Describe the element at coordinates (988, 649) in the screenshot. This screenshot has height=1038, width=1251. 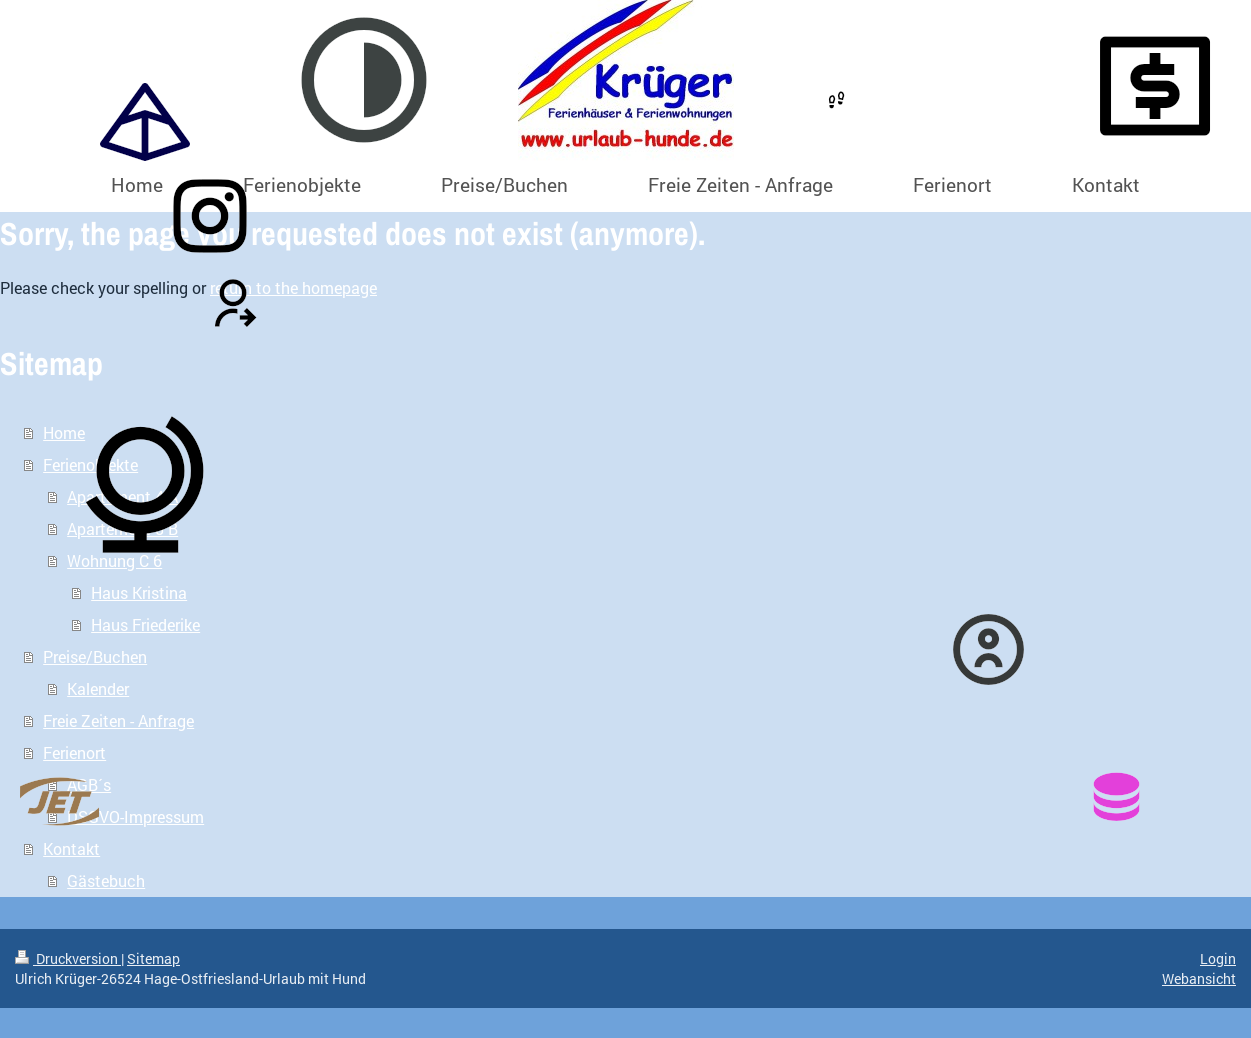
I see `access your account or profile` at that location.